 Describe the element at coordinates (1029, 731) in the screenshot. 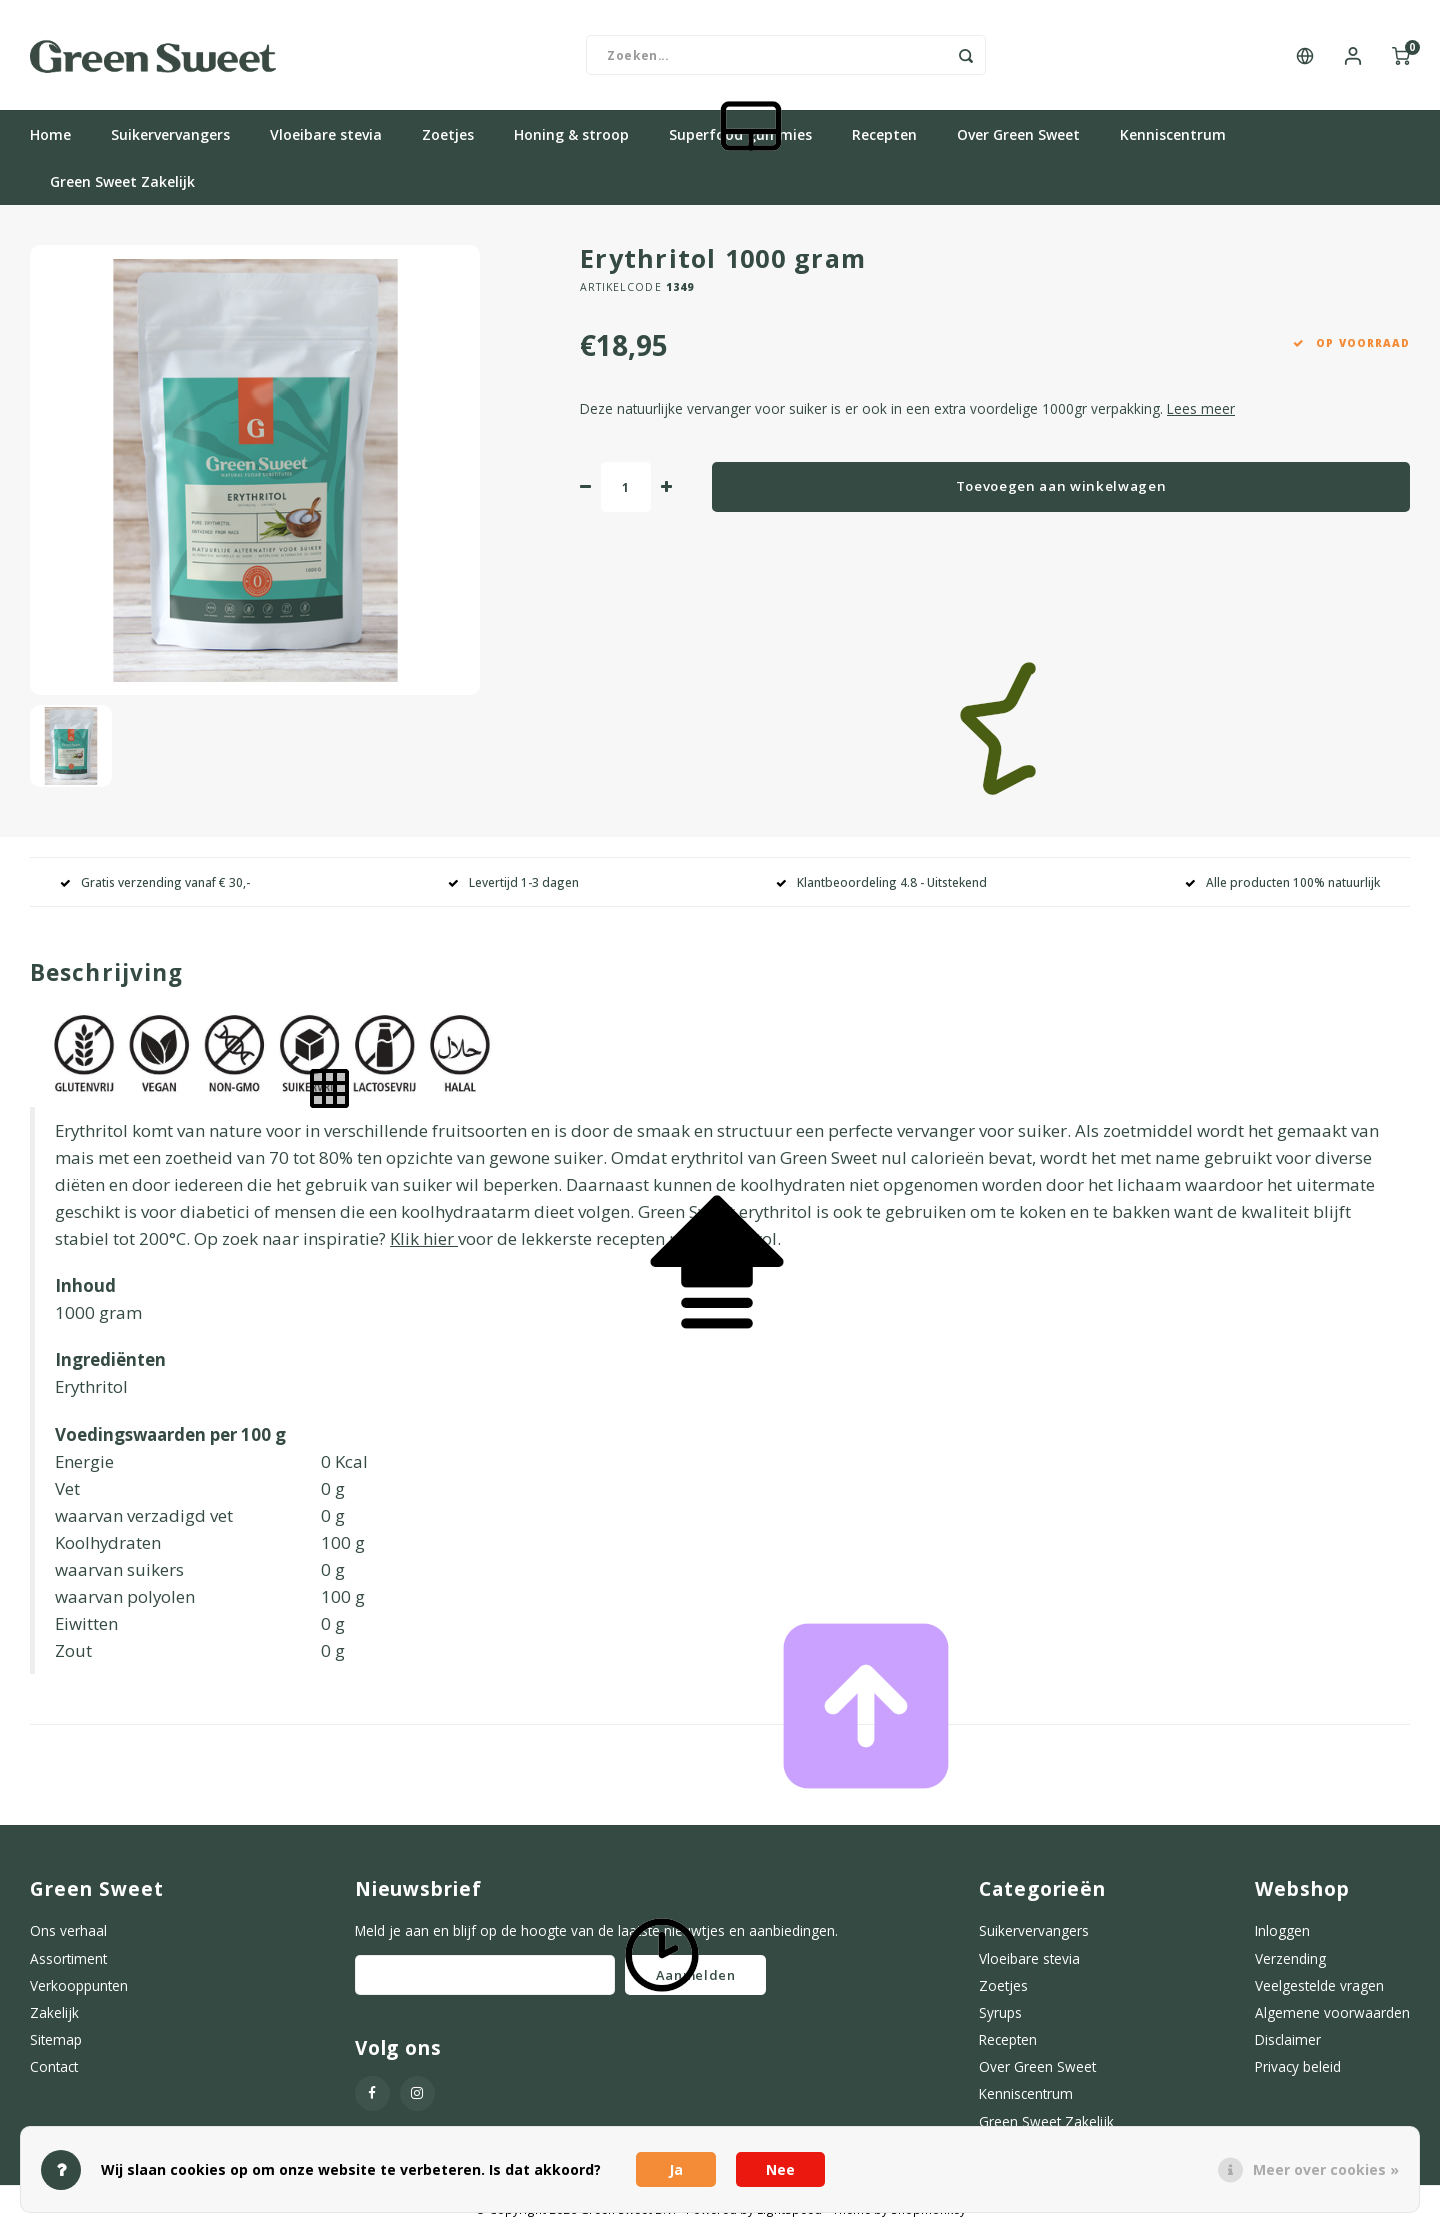

I see `indicates a partial or half-star rating` at that location.